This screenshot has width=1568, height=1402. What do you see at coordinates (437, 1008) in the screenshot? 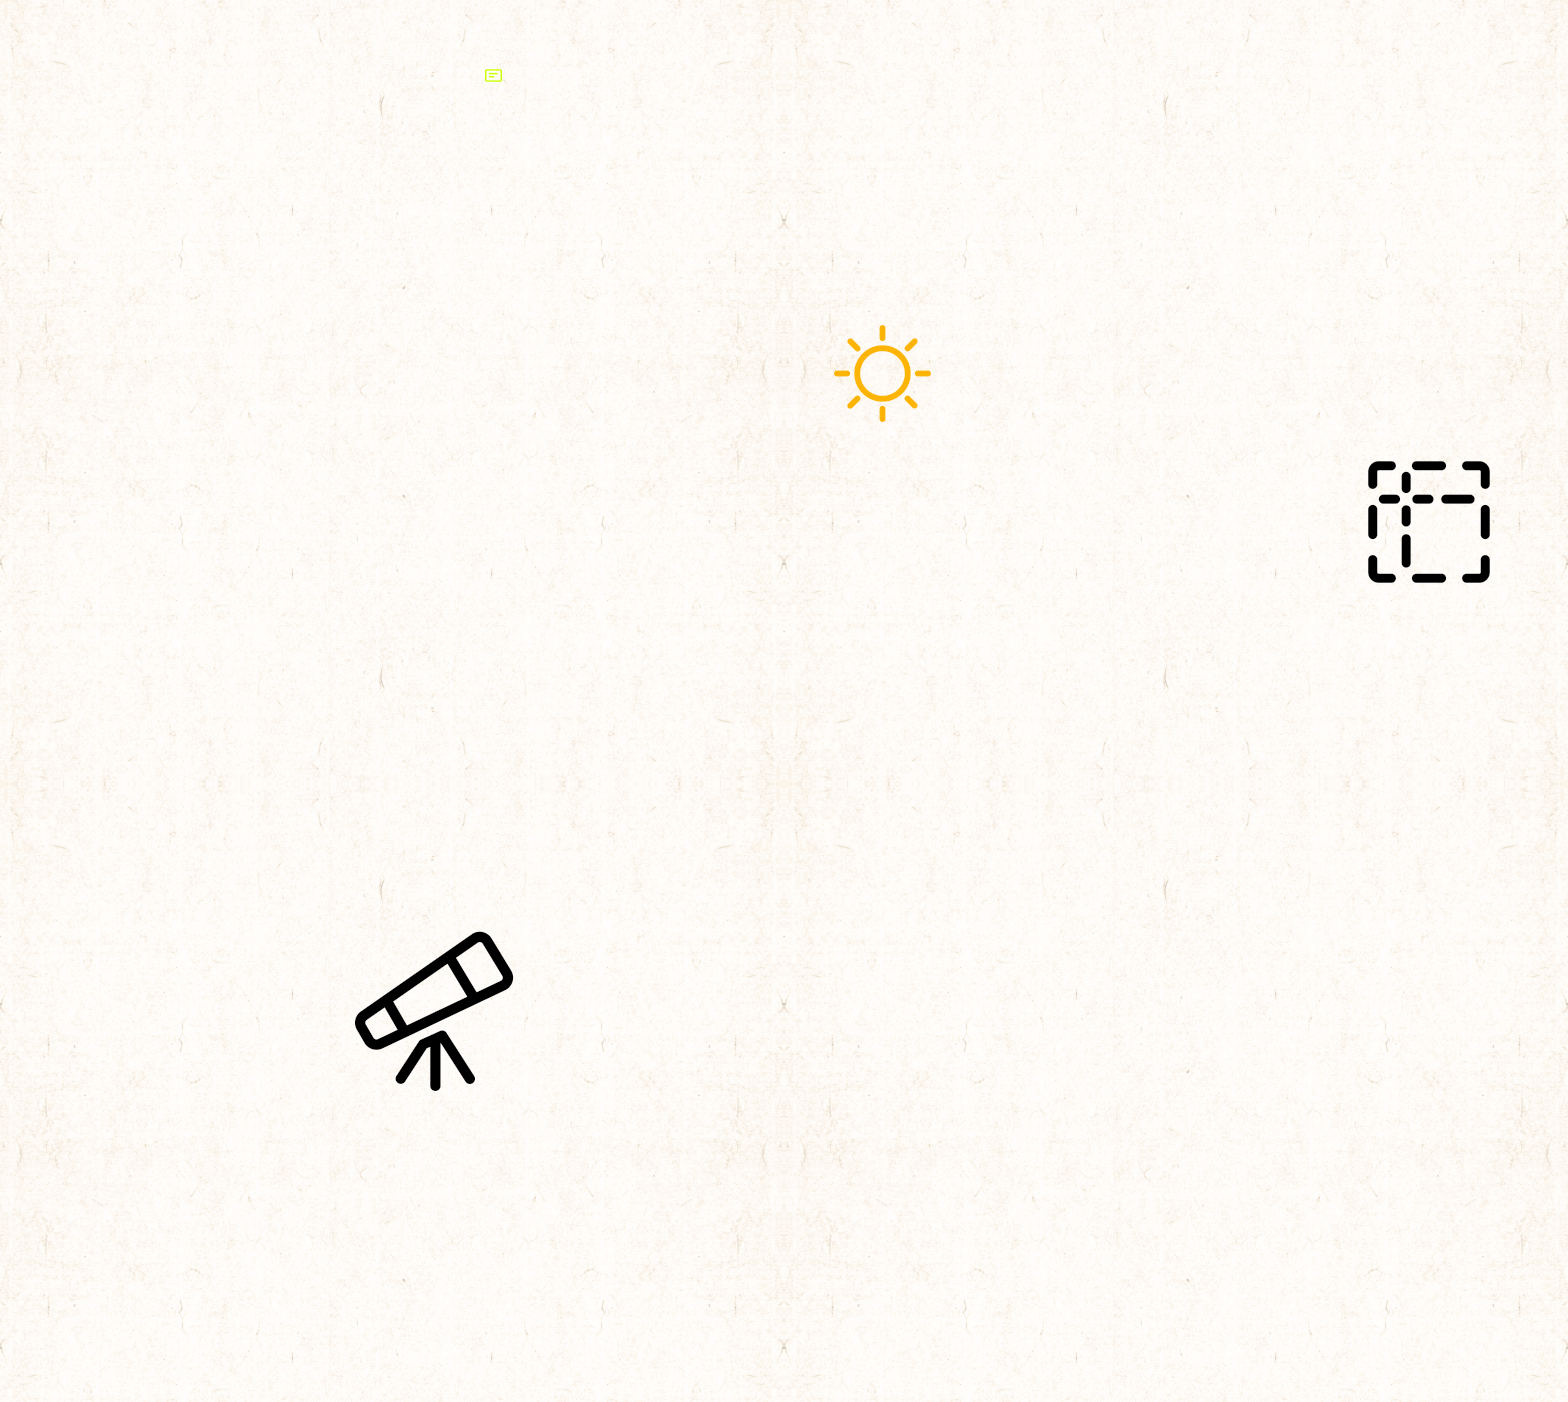
I see `explore or discover new content` at bounding box center [437, 1008].